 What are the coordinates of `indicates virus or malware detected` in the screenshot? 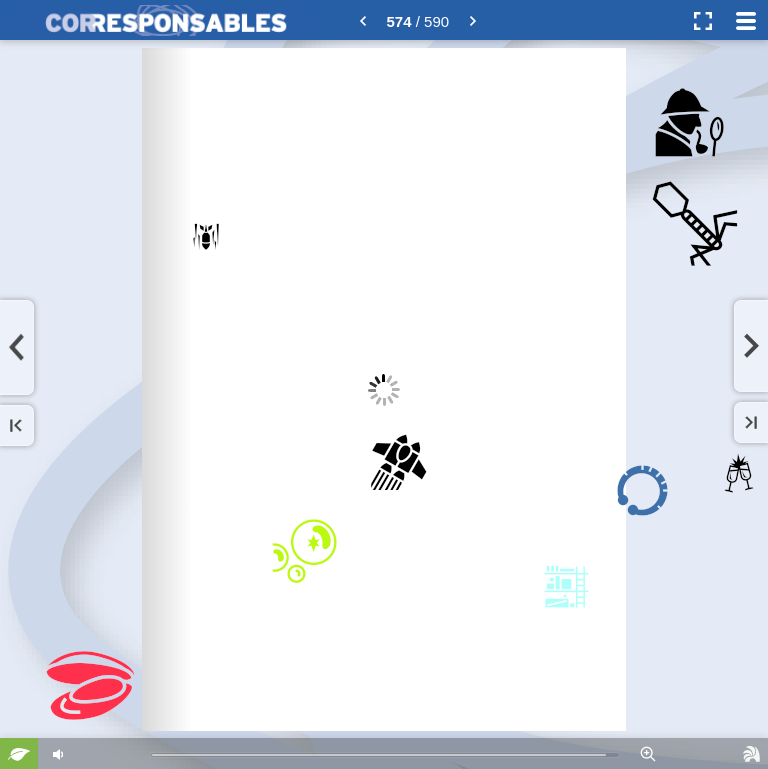 It's located at (694, 223).